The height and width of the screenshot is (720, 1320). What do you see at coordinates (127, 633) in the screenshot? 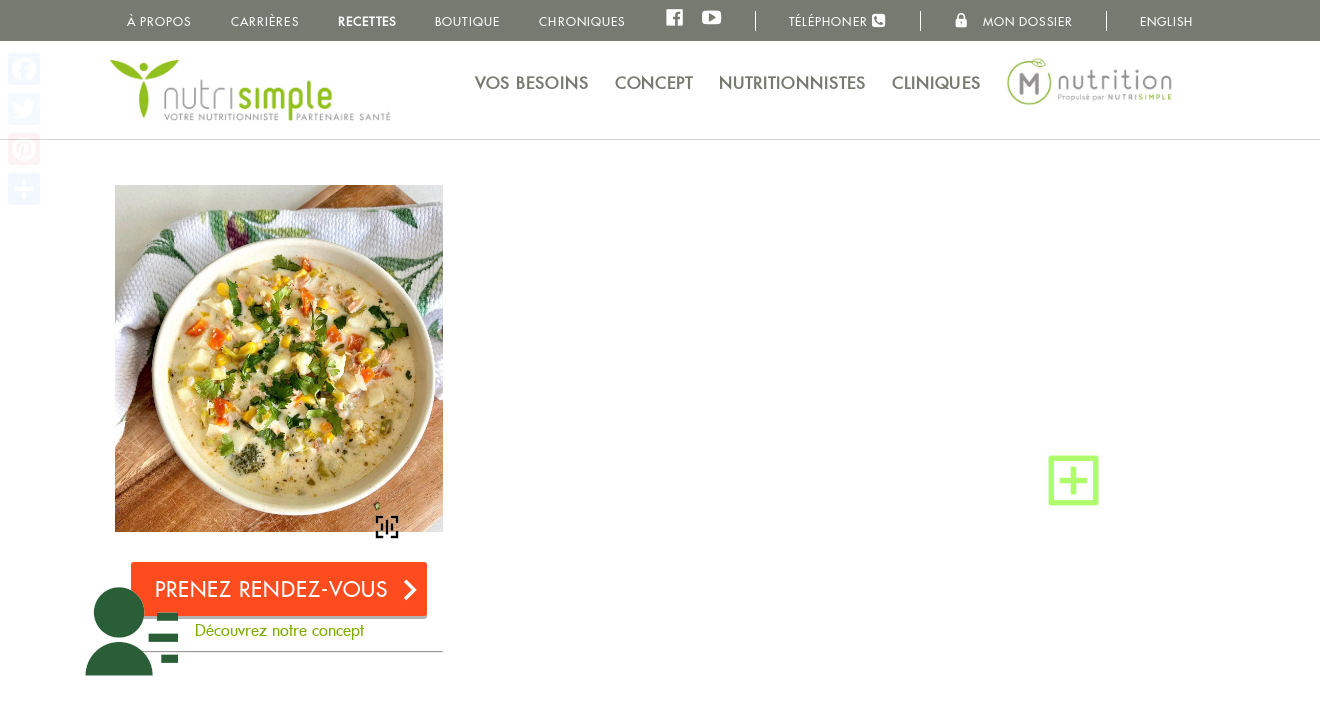
I see `access your contacts list` at bounding box center [127, 633].